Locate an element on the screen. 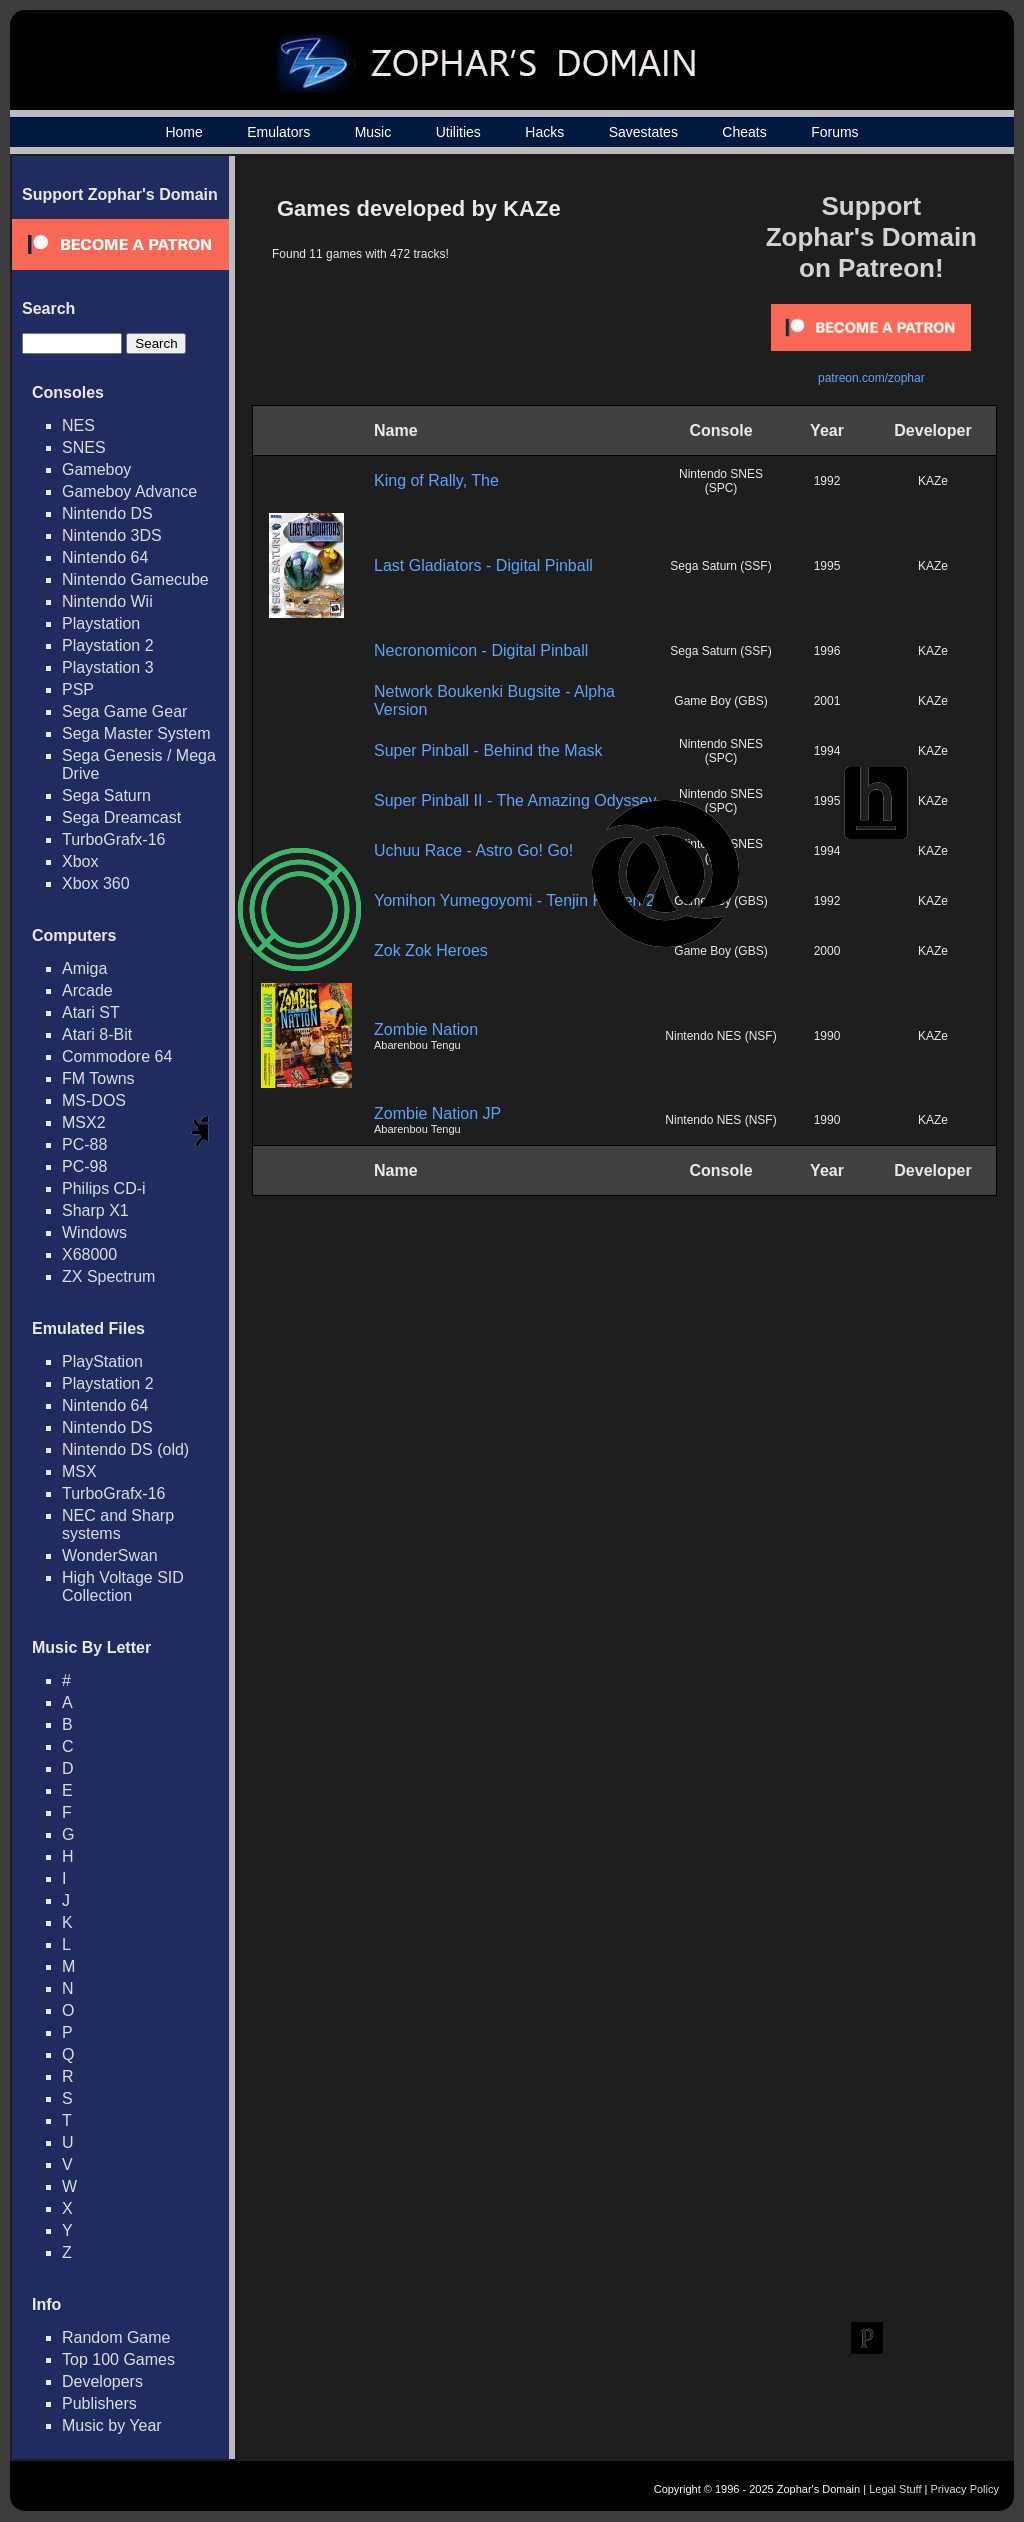  clojure programming language logo is located at coordinates (665, 873).